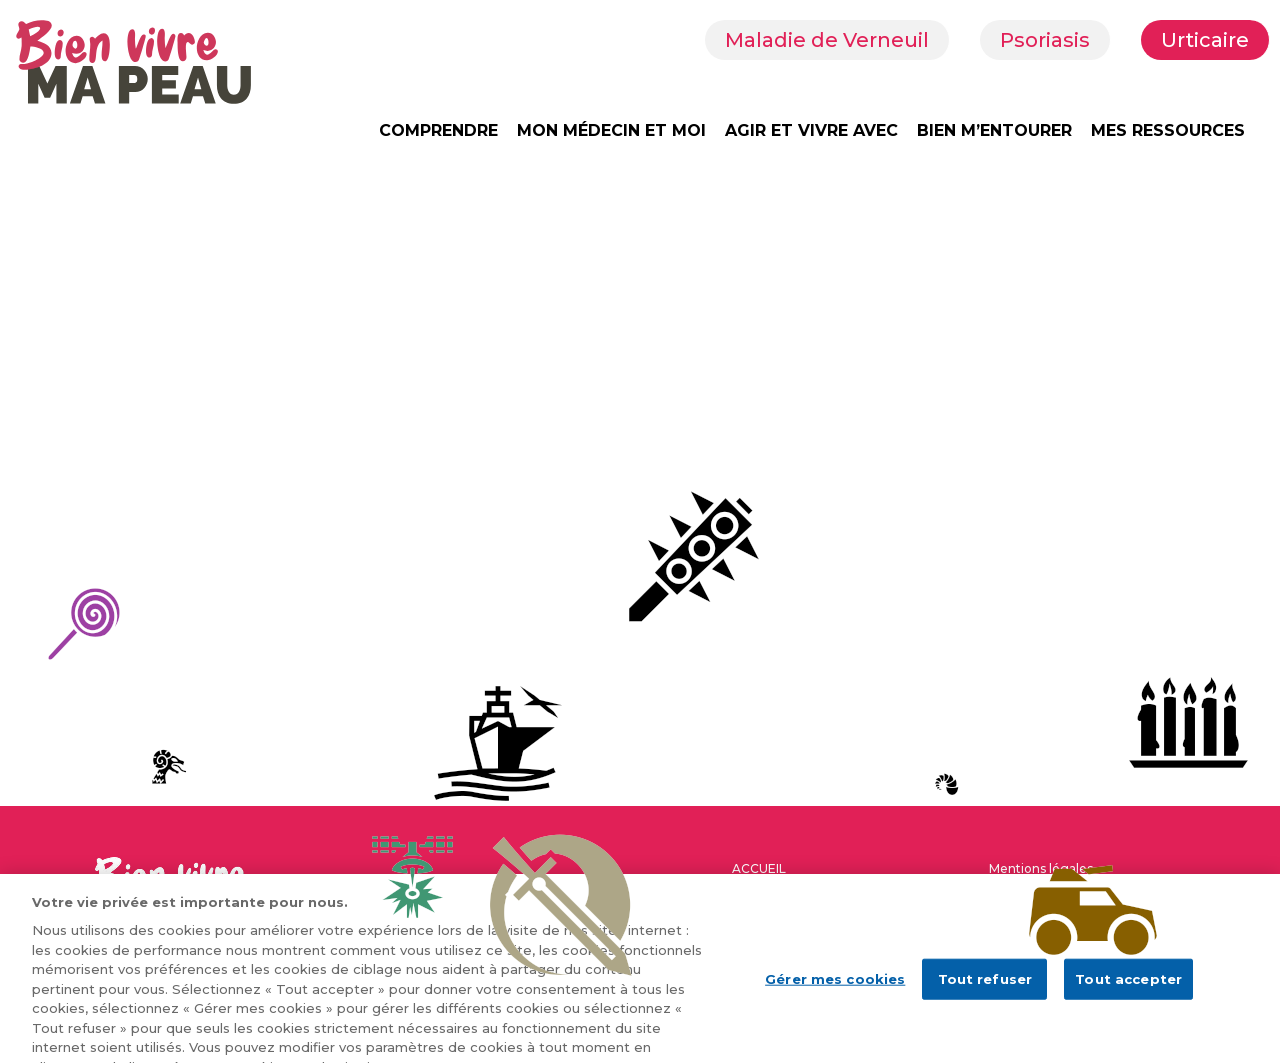 The height and width of the screenshot is (1063, 1280). What do you see at coordinates (693, 556) in the screenshot?
I see `select melee weapon in game inventory` at bounding box center [693, 556].